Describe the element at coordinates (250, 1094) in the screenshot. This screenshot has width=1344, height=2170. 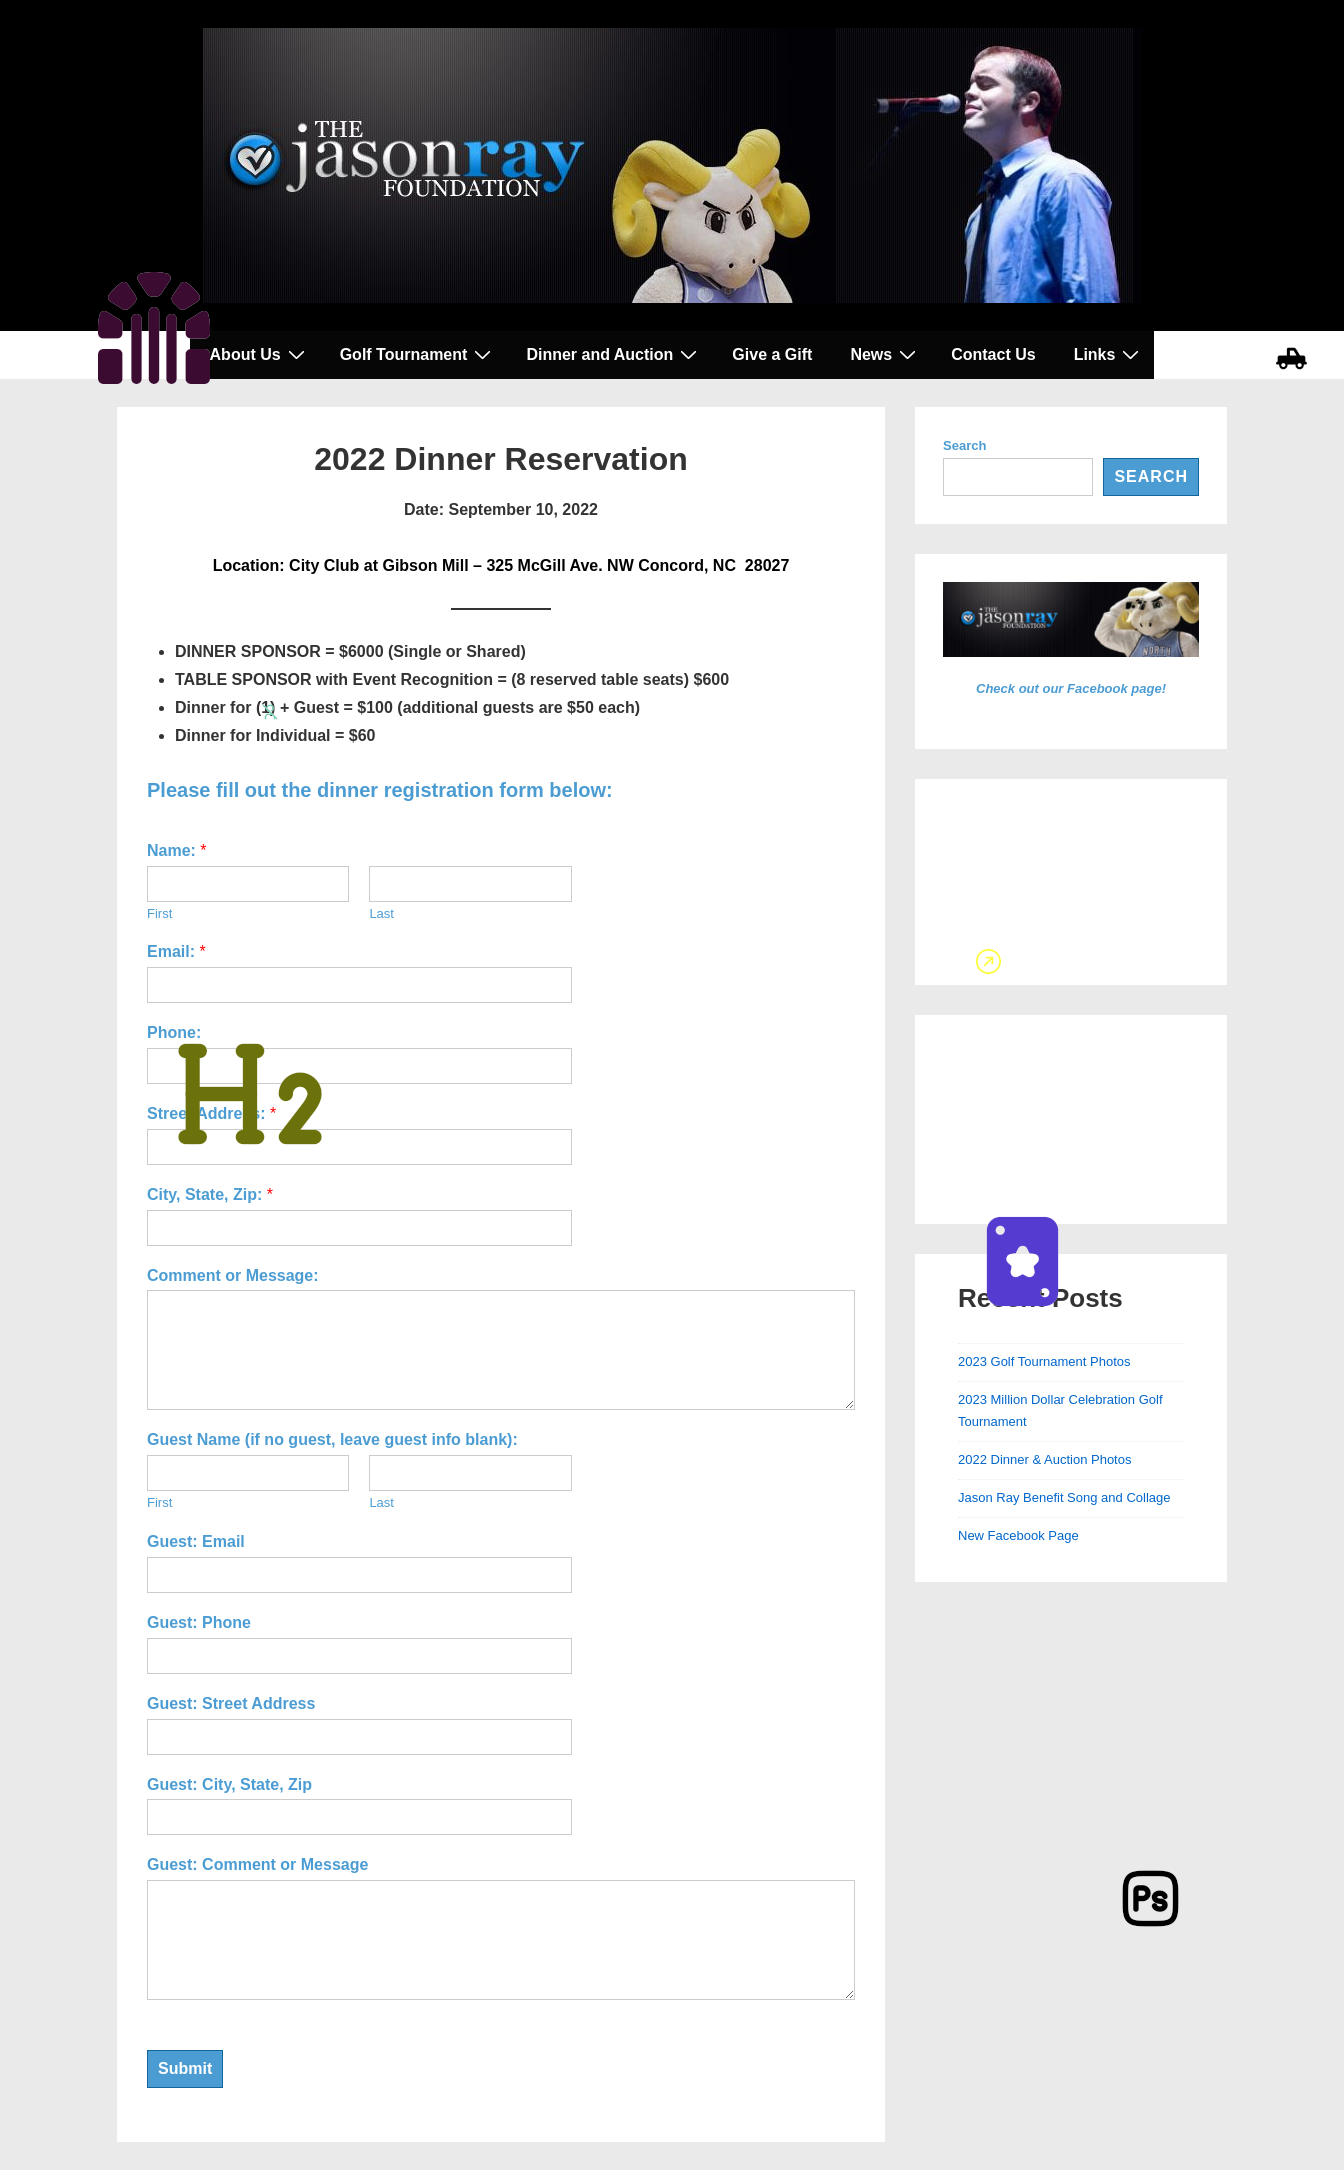
I see `format text as heading level 2` at that location.